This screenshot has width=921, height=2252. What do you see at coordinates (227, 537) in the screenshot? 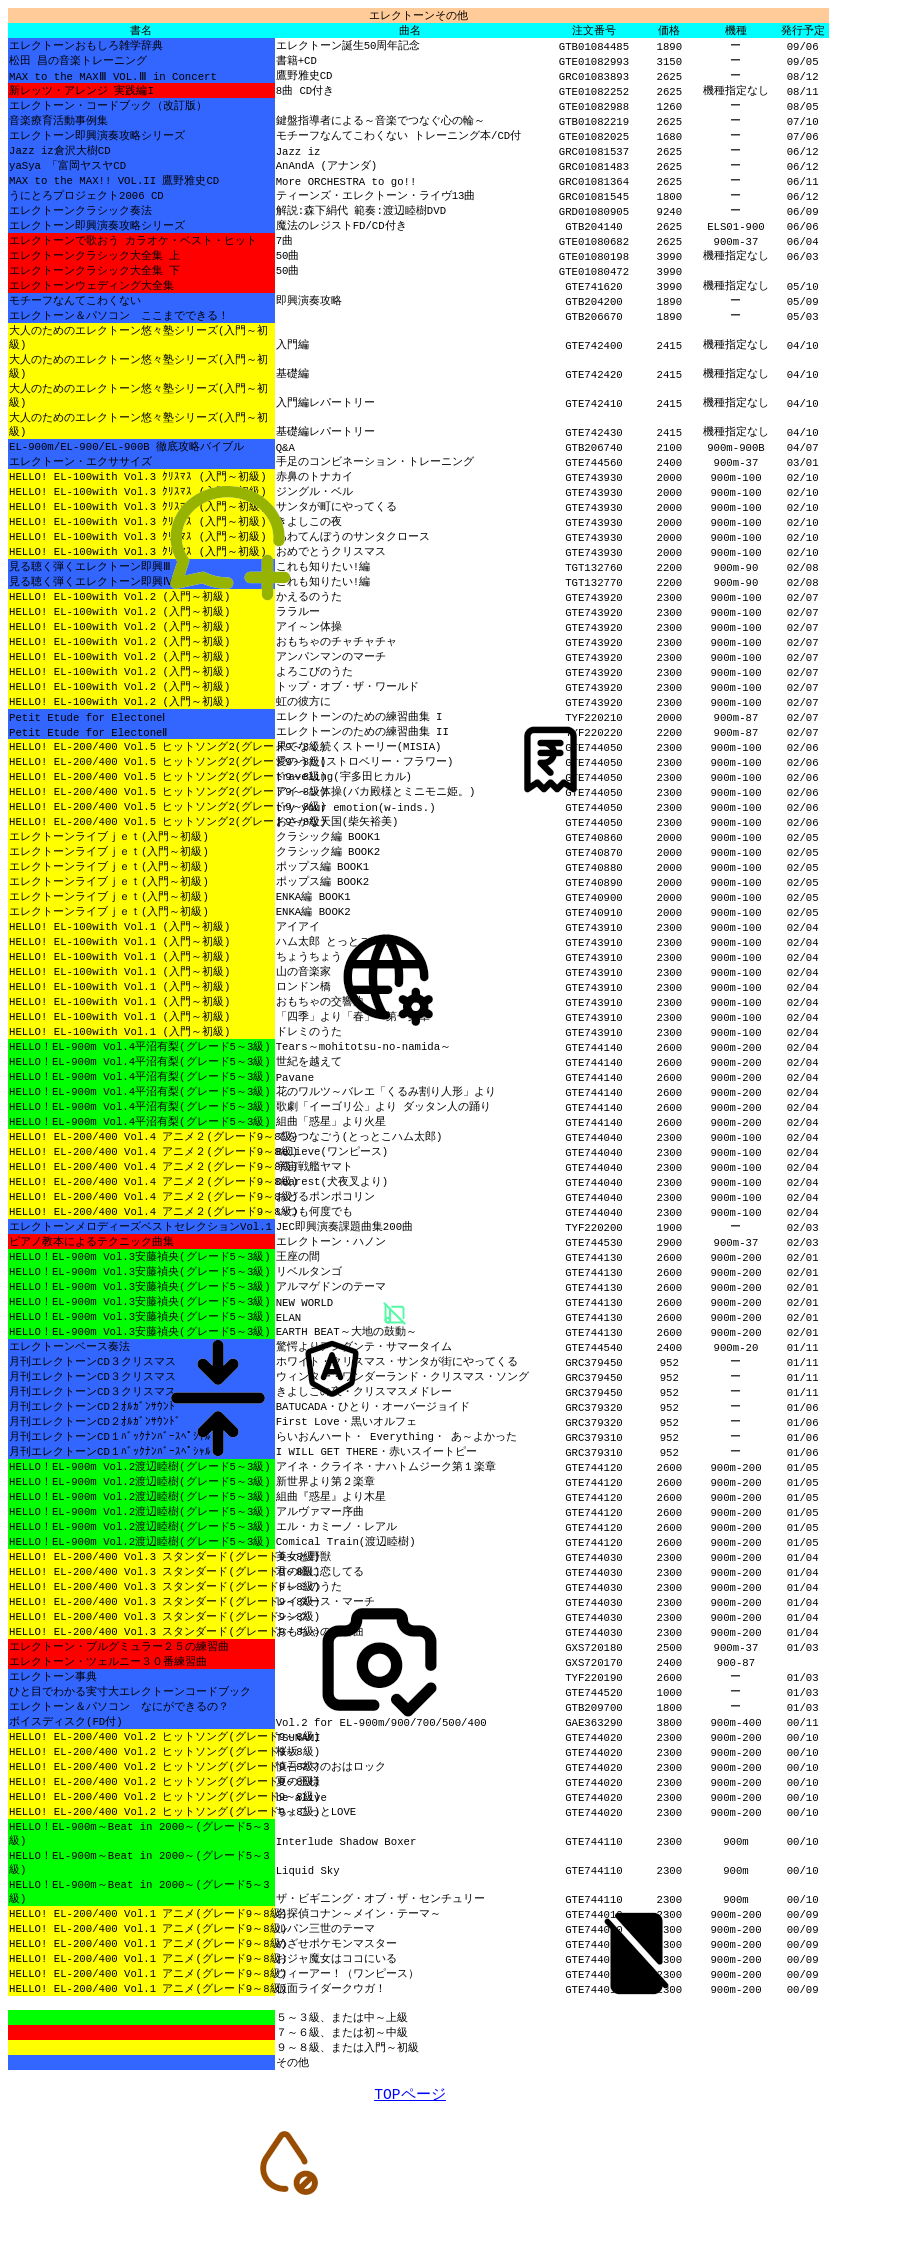
I see `start a new conversation` at bounding box center [227, 537].